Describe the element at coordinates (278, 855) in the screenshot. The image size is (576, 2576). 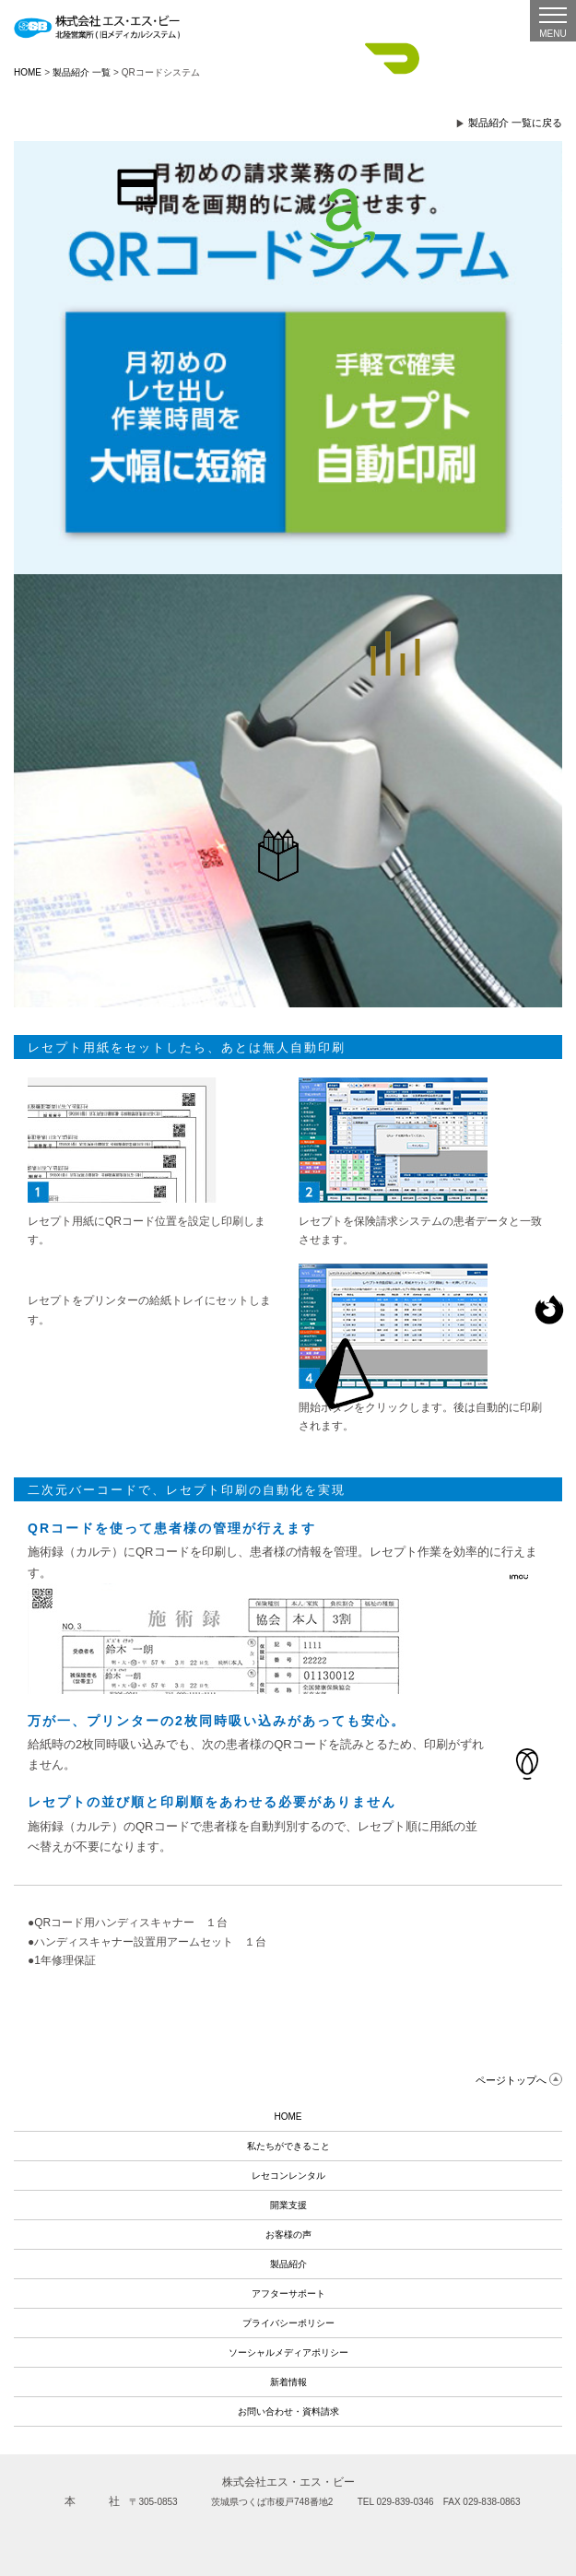
I see `open Penpot design application` at that location.